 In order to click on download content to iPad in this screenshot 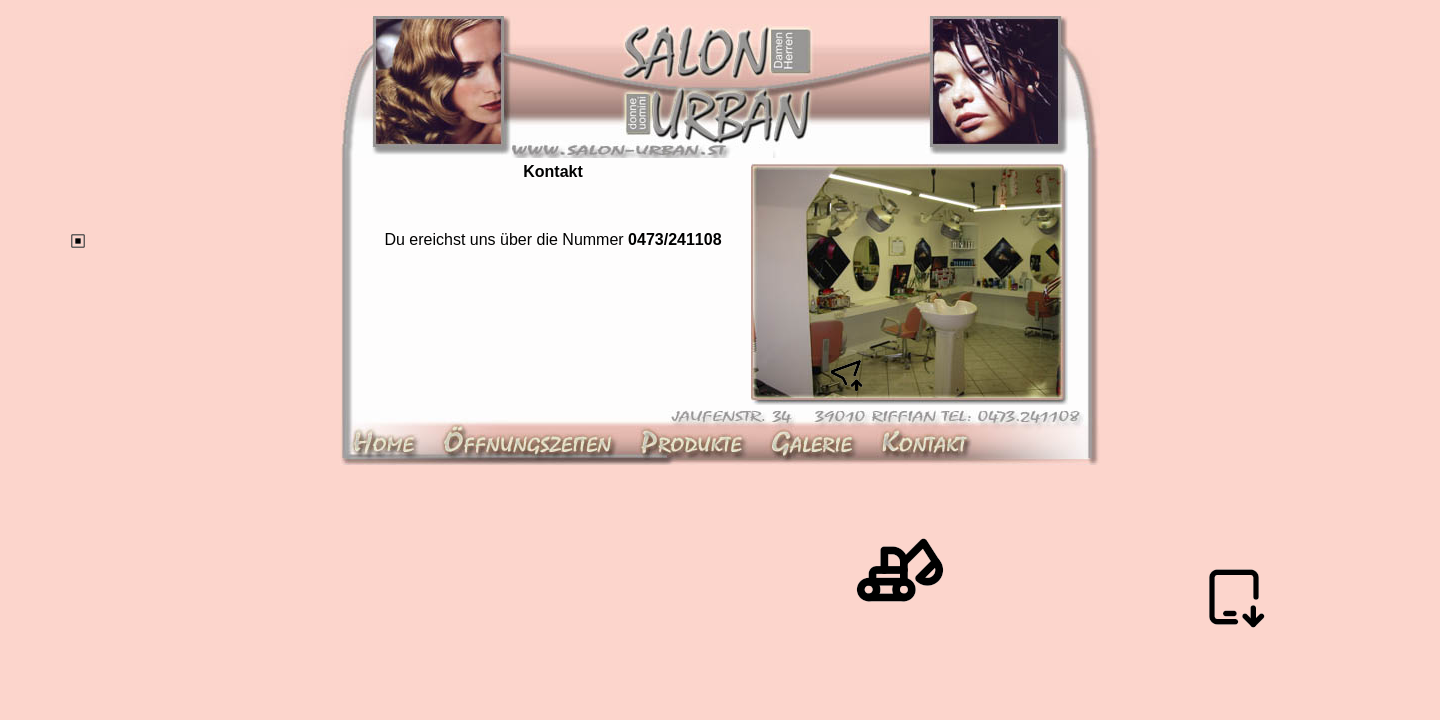, I will do `click(1234, 597)`.